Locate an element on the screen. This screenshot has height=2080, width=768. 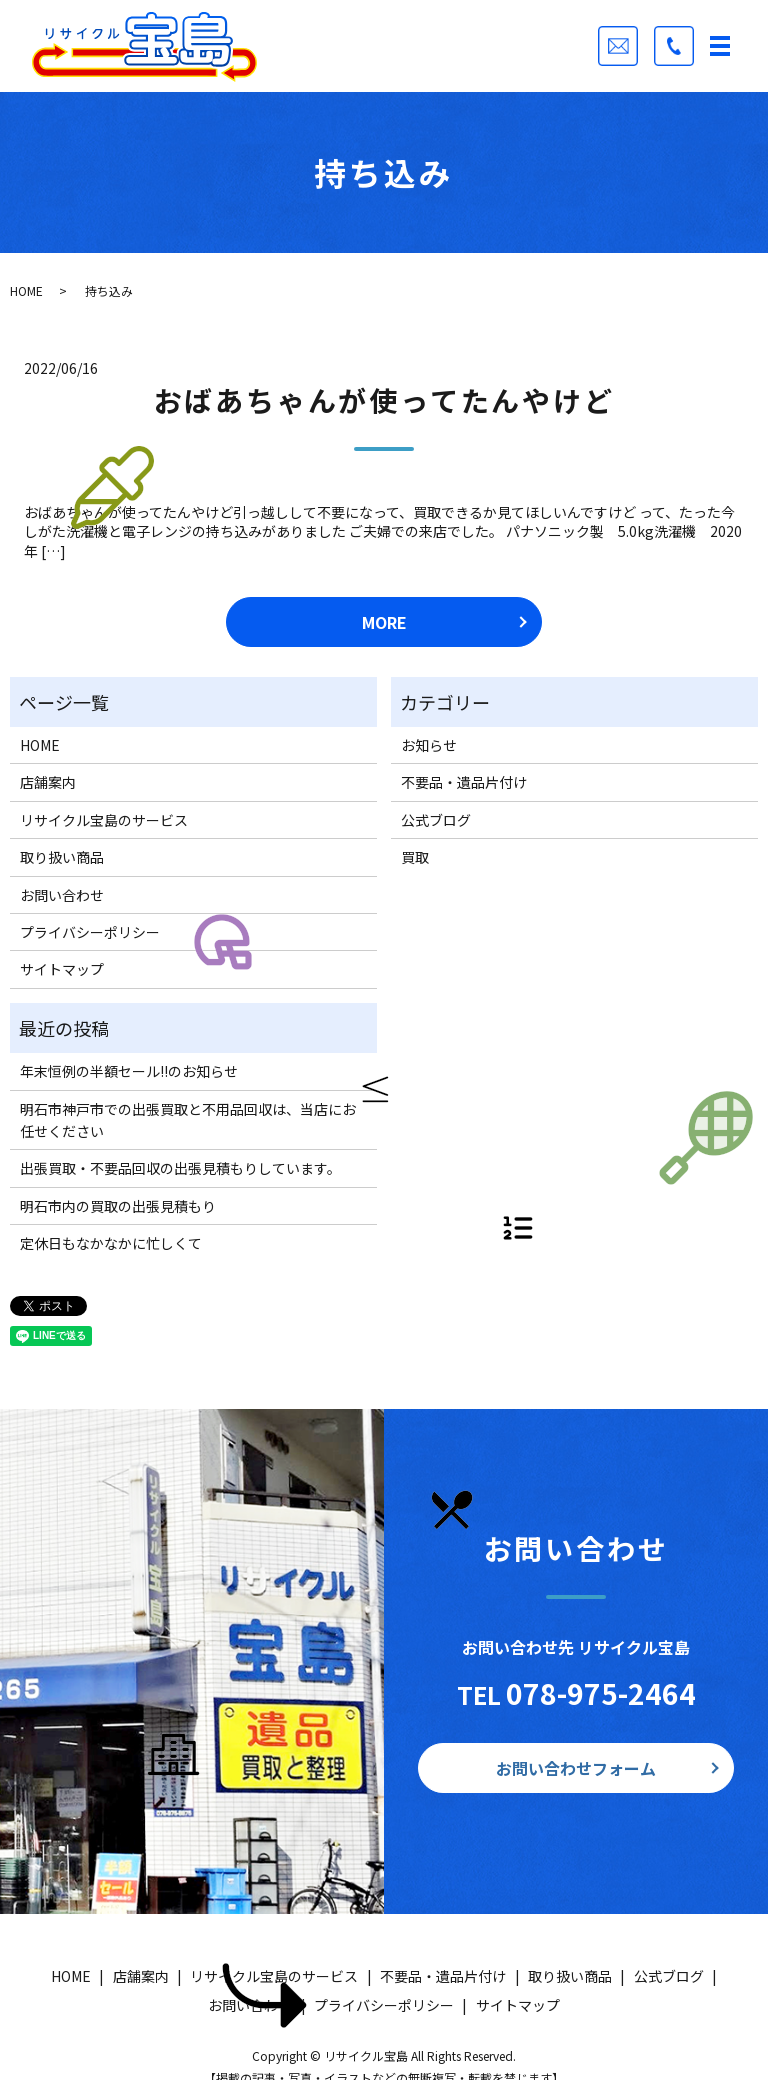
reply to a message or comment is located at coordinates (264, 1995).